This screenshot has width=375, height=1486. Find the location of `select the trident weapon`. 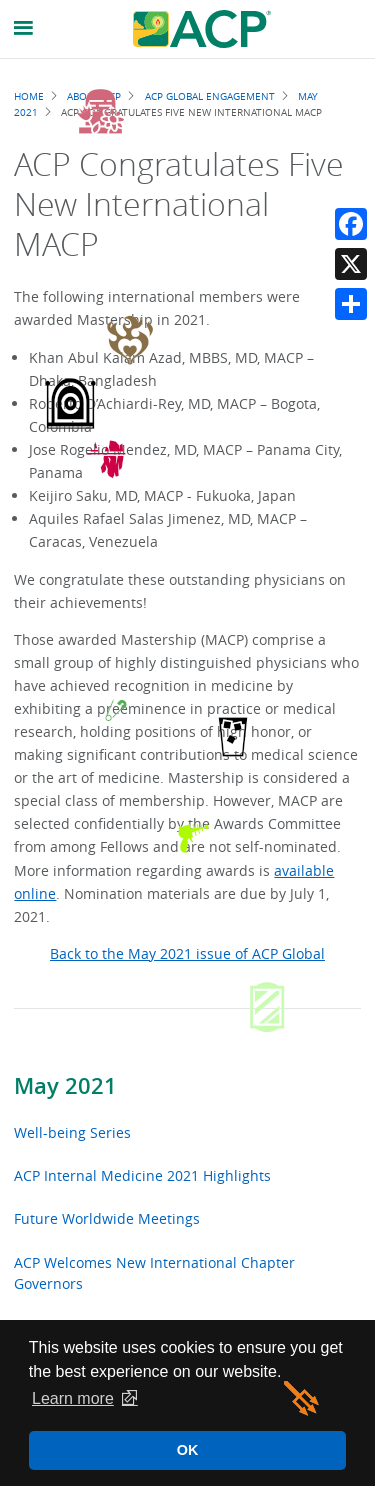

select the trident weapon is located at coordinates (301, 1398).